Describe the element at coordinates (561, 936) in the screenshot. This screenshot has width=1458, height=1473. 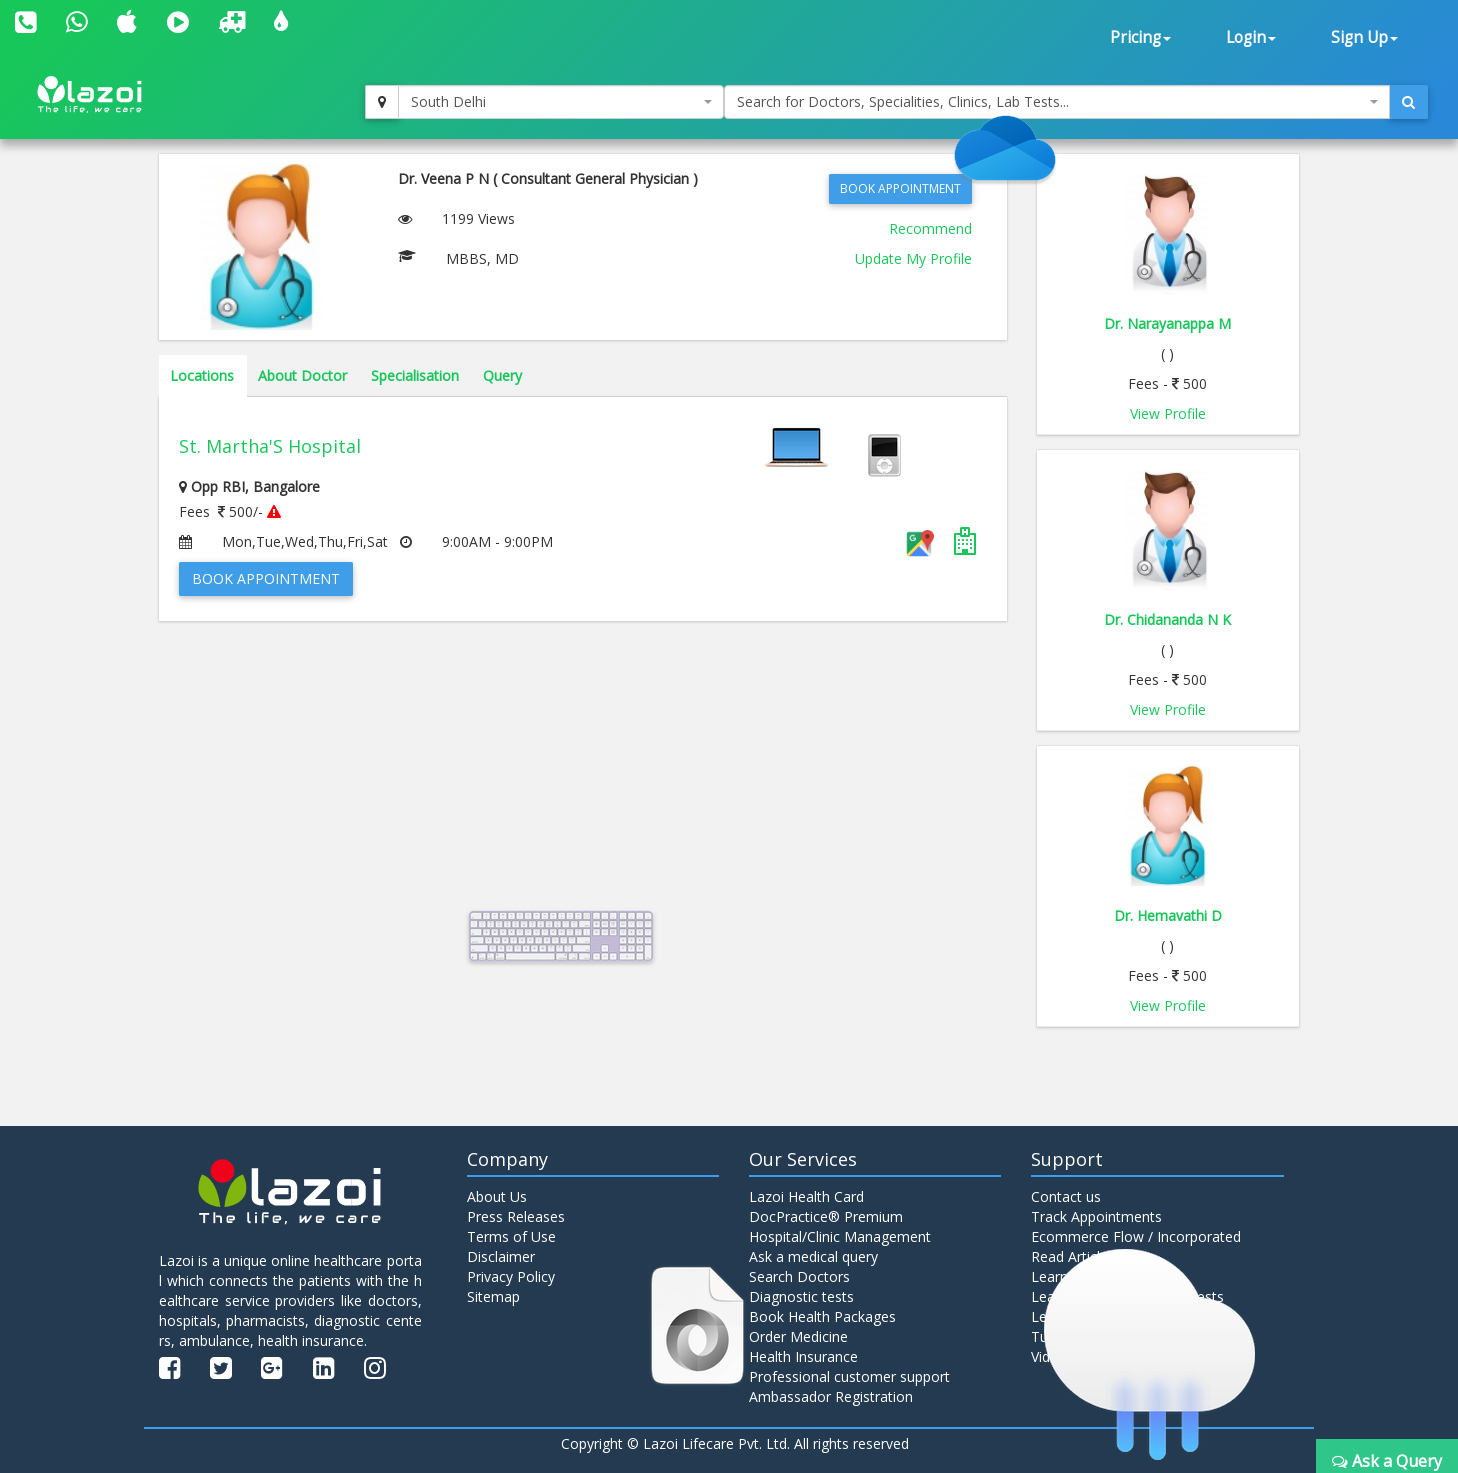
I see `connect a bluetooth keyboard` at that location.